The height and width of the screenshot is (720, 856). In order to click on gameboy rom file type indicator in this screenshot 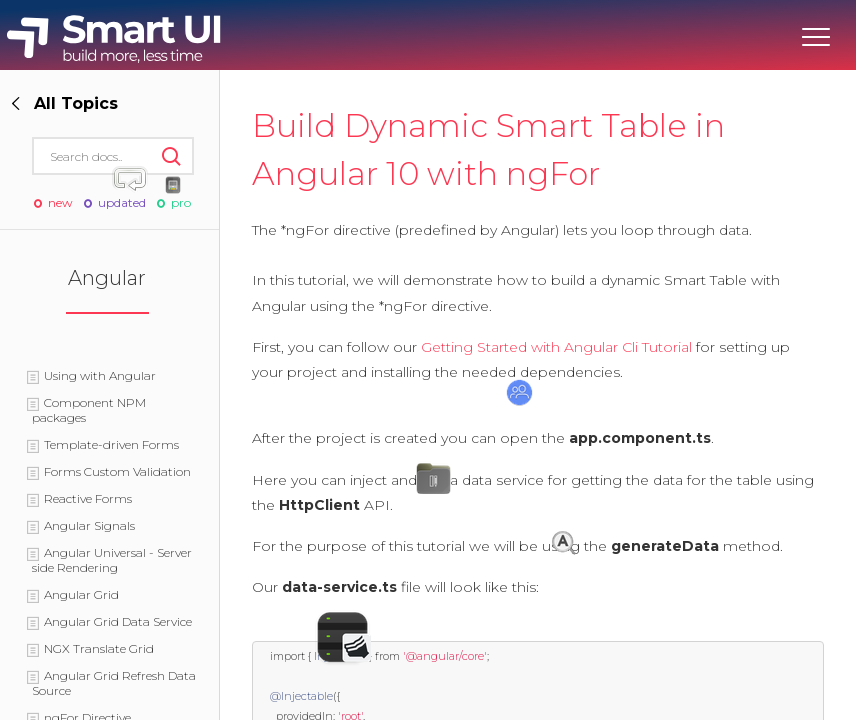, I will do `click(173, 185)`.